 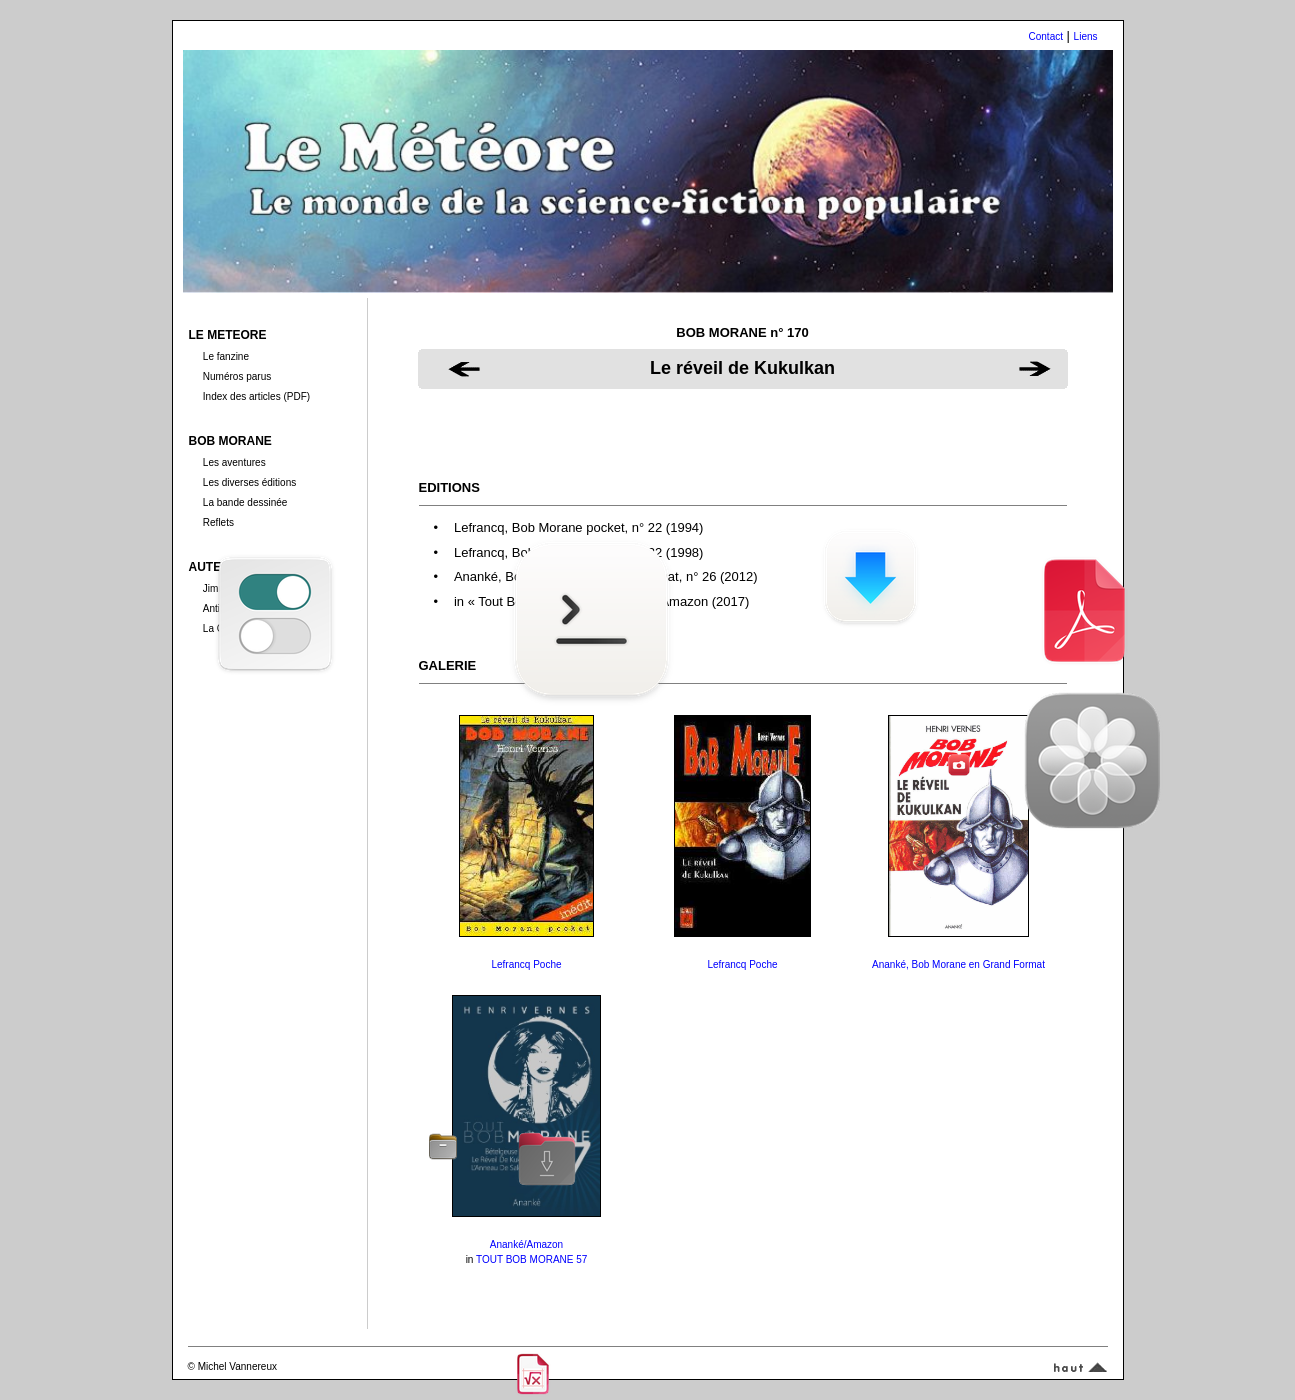 I want to click on take a screenshot, so click(x=959, y=765).